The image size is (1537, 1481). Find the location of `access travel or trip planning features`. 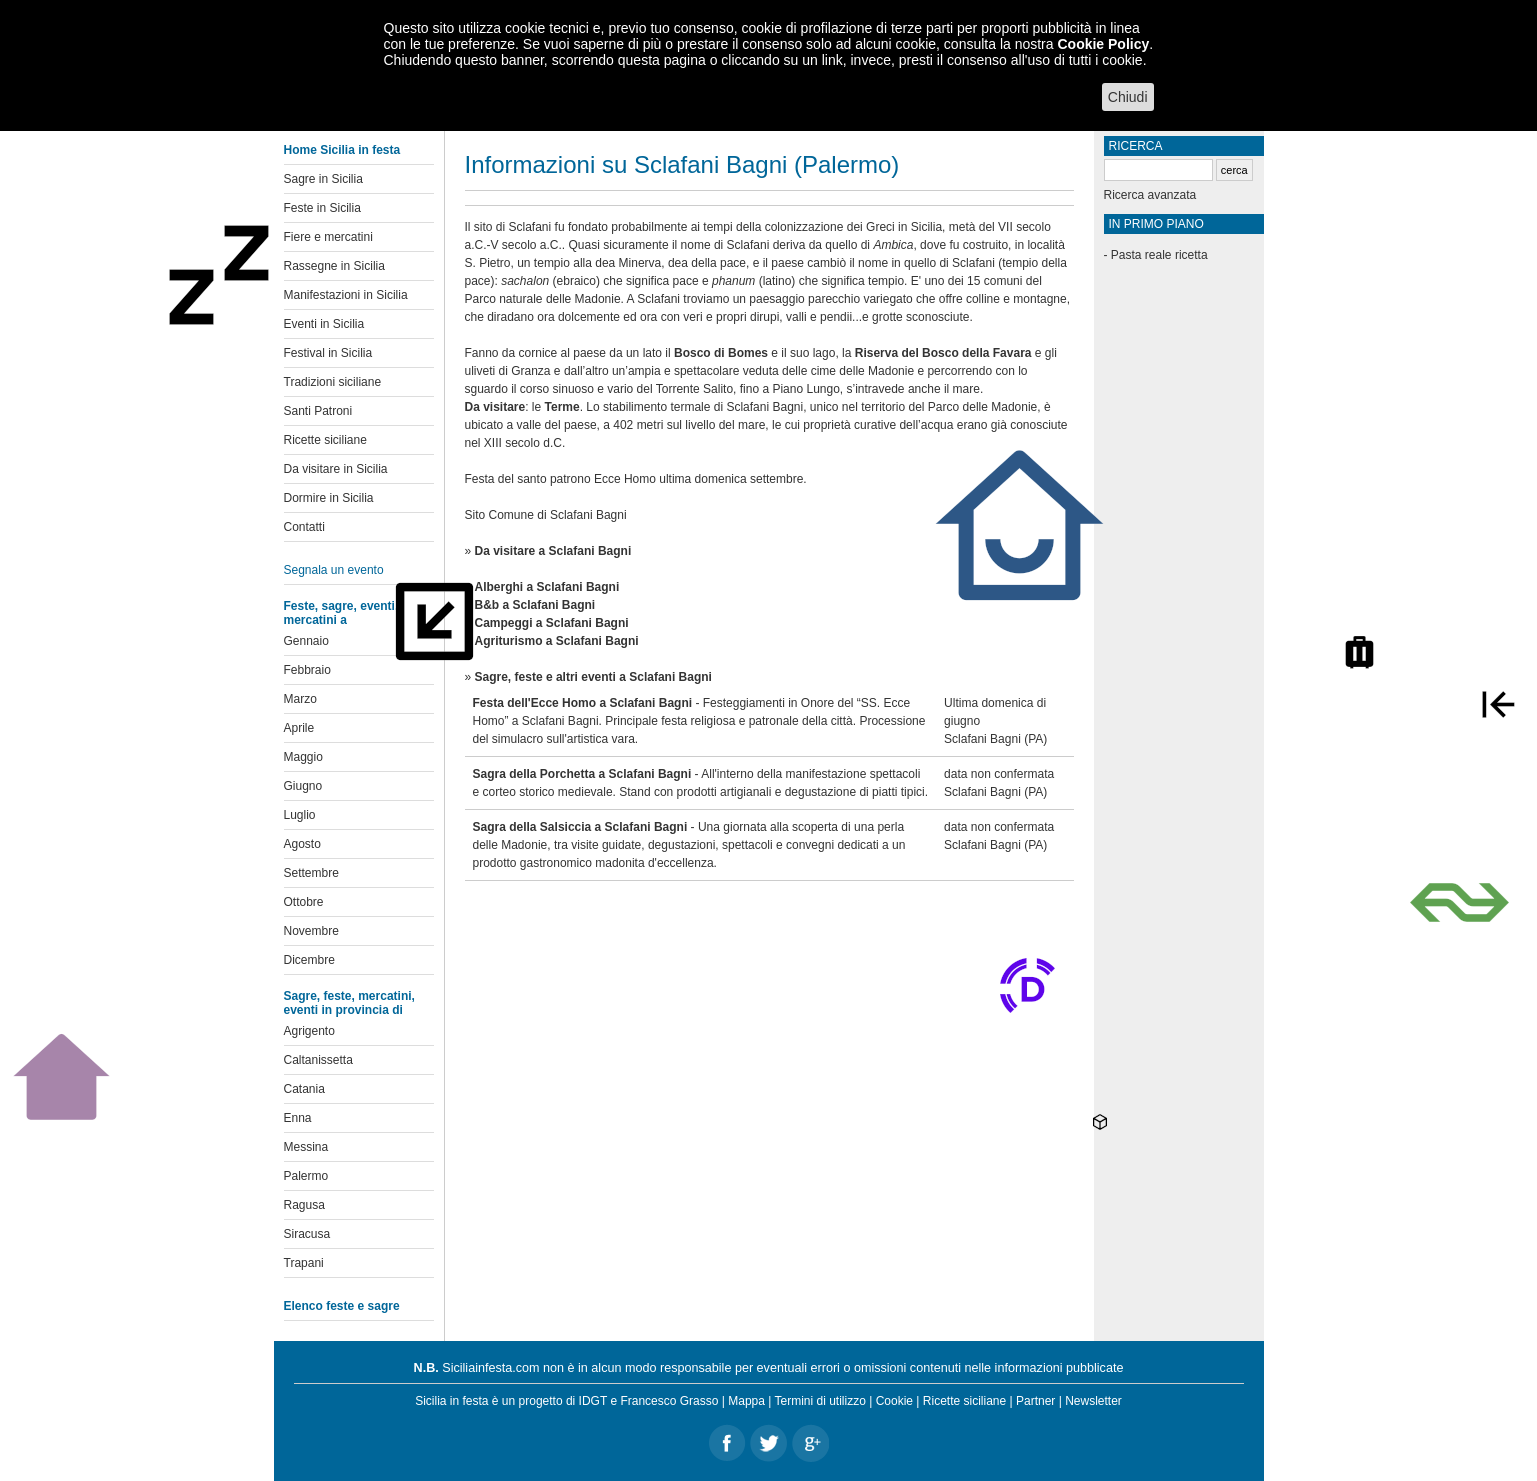

access travel or trip planning features is located at coordinates (1359, 651).